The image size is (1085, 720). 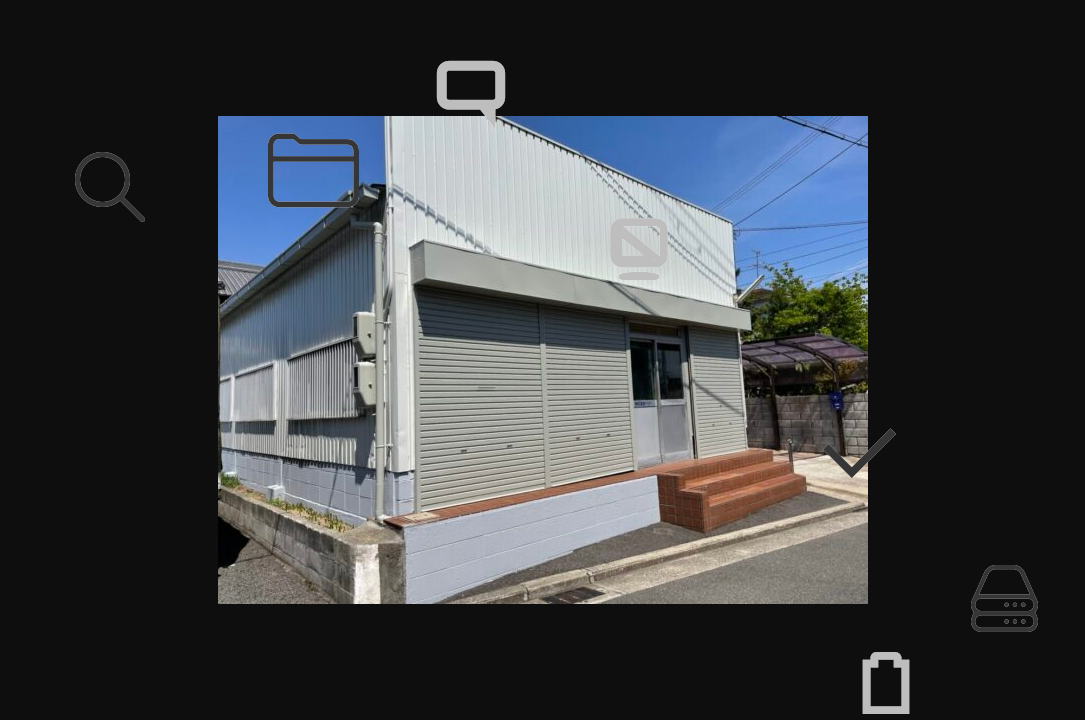 I want to click on access file and folder preferences, so click(x=313, y=167).